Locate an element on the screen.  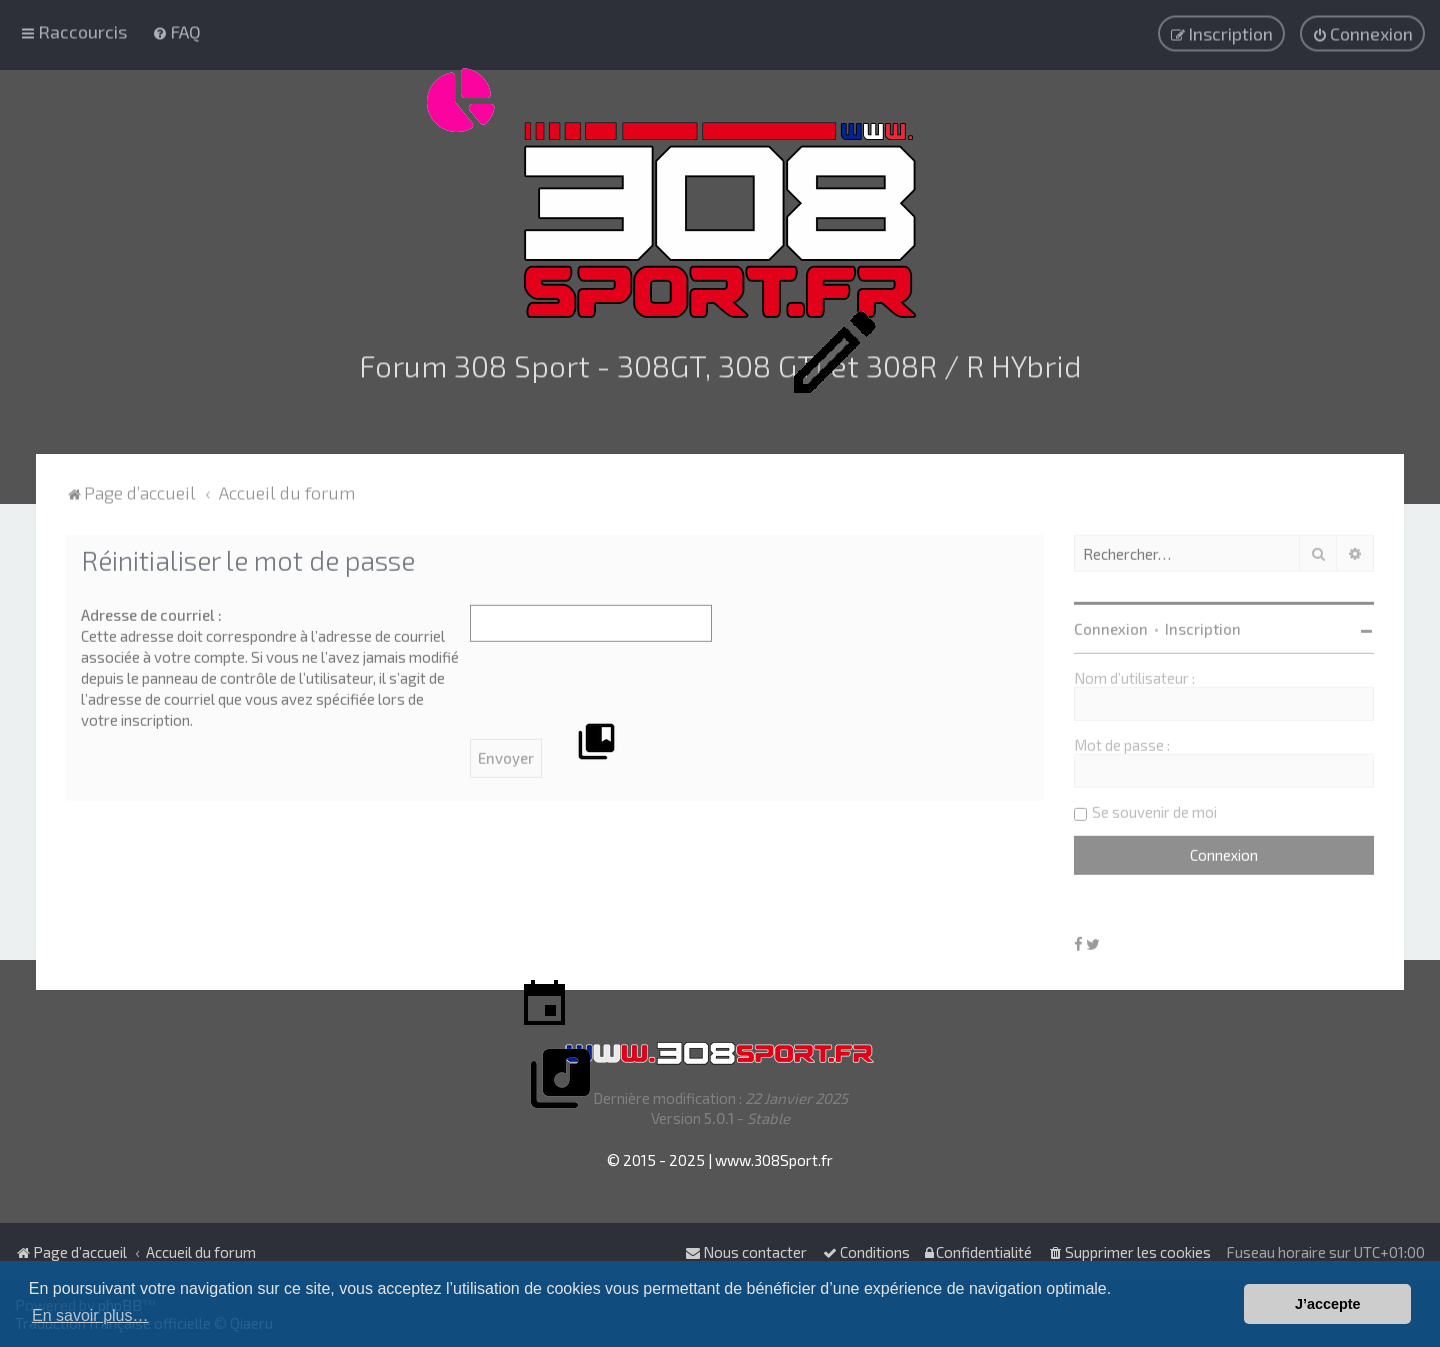
access your music library is located at coordinates (560, 1078).